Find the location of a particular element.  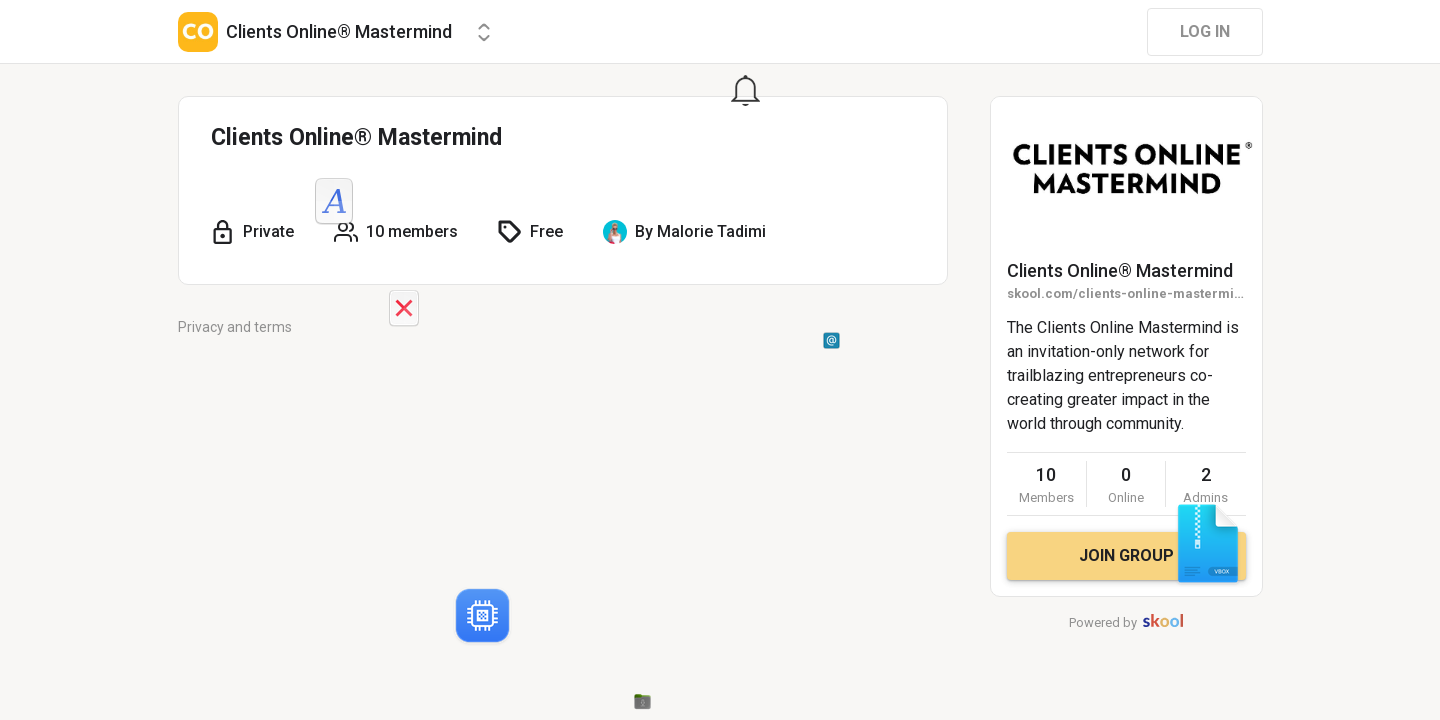

a VirtualBox virtual machine configuration file is located at coordinates (1208, 545).